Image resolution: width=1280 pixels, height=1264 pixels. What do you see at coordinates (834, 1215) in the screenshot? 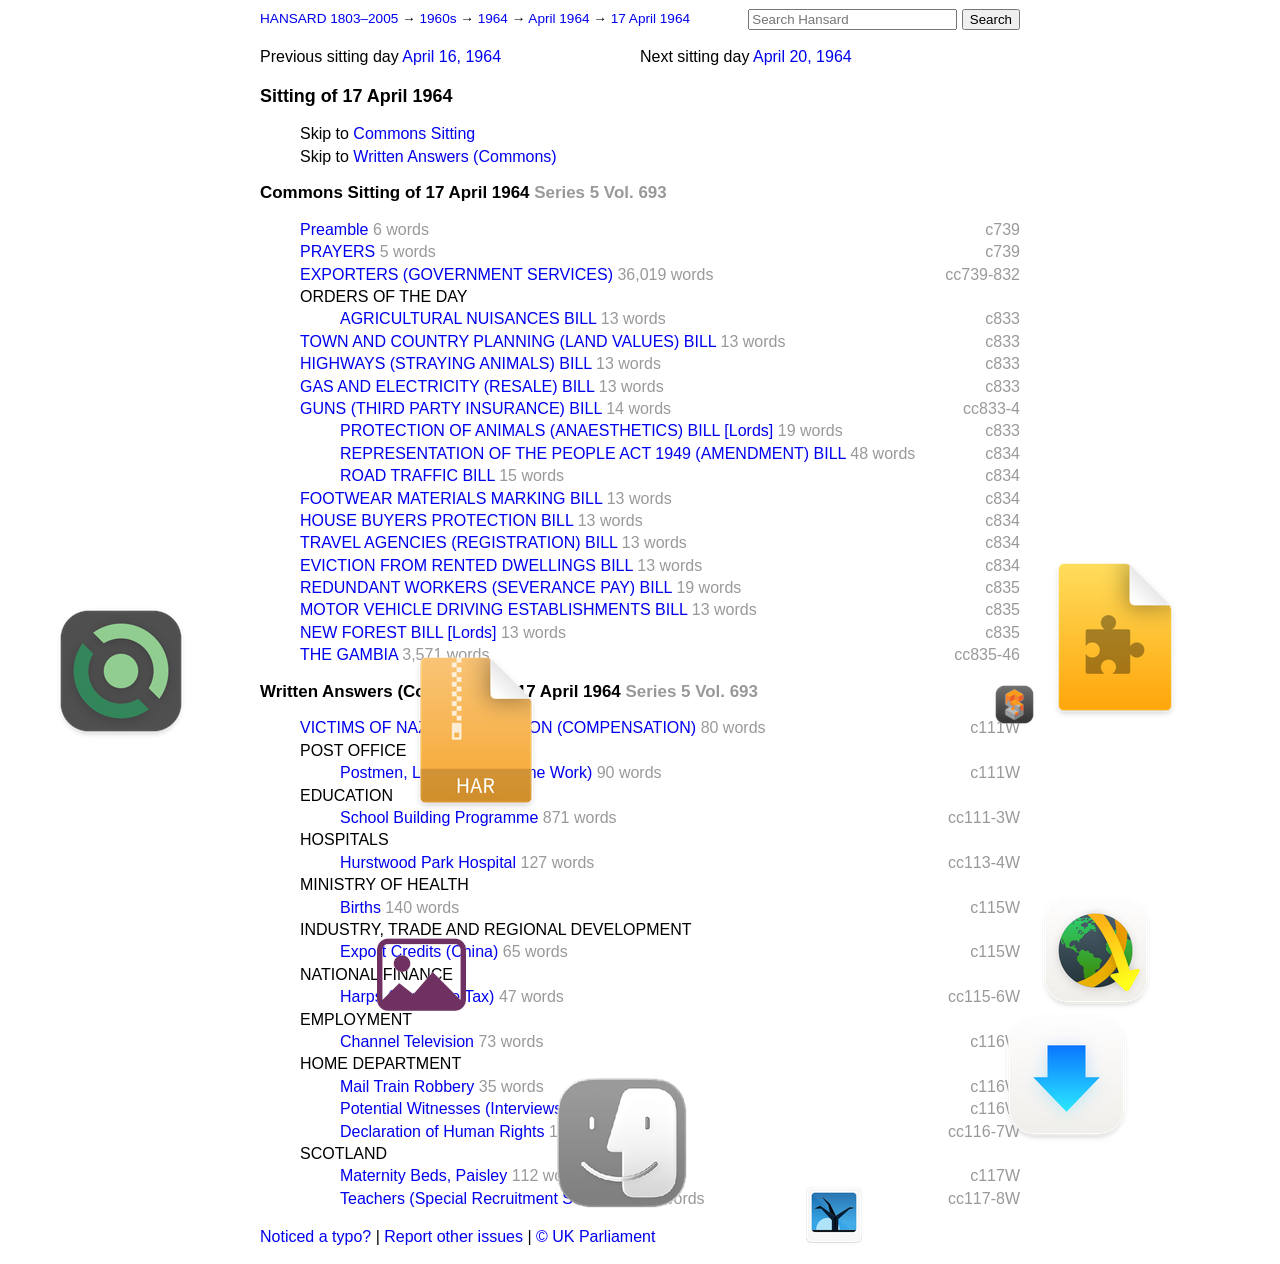
I see `open shotwell photo manager` at bounding box center [834, 1215].